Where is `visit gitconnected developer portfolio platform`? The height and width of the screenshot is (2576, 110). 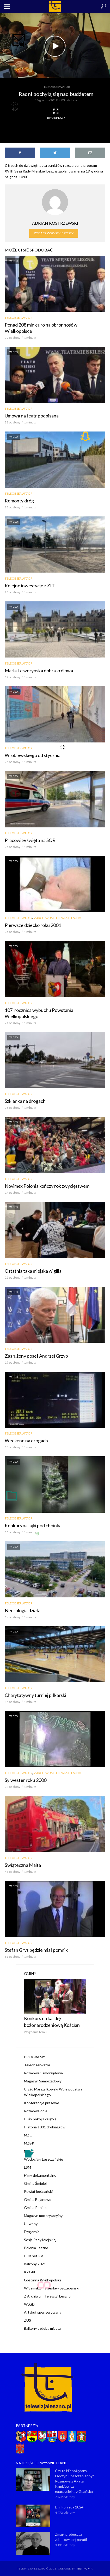 visit gitconnected developer portfolio platform is located at coordinates (44, 2285).